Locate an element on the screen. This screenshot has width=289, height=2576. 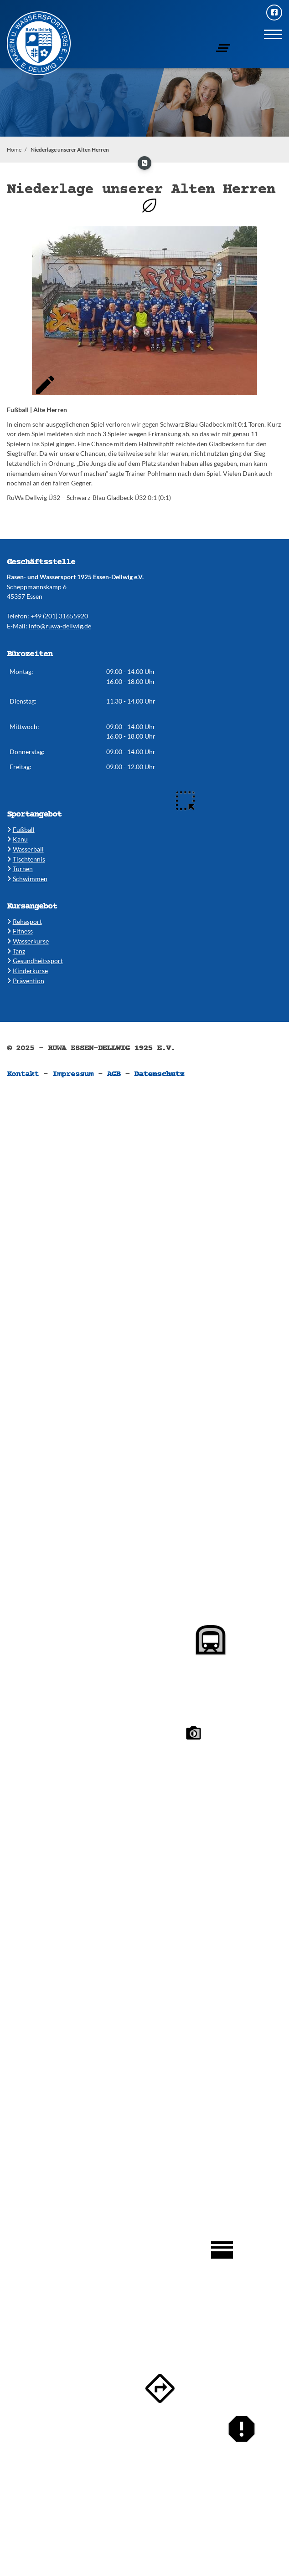
split view horizontally is located at coordinates (222, 2250).